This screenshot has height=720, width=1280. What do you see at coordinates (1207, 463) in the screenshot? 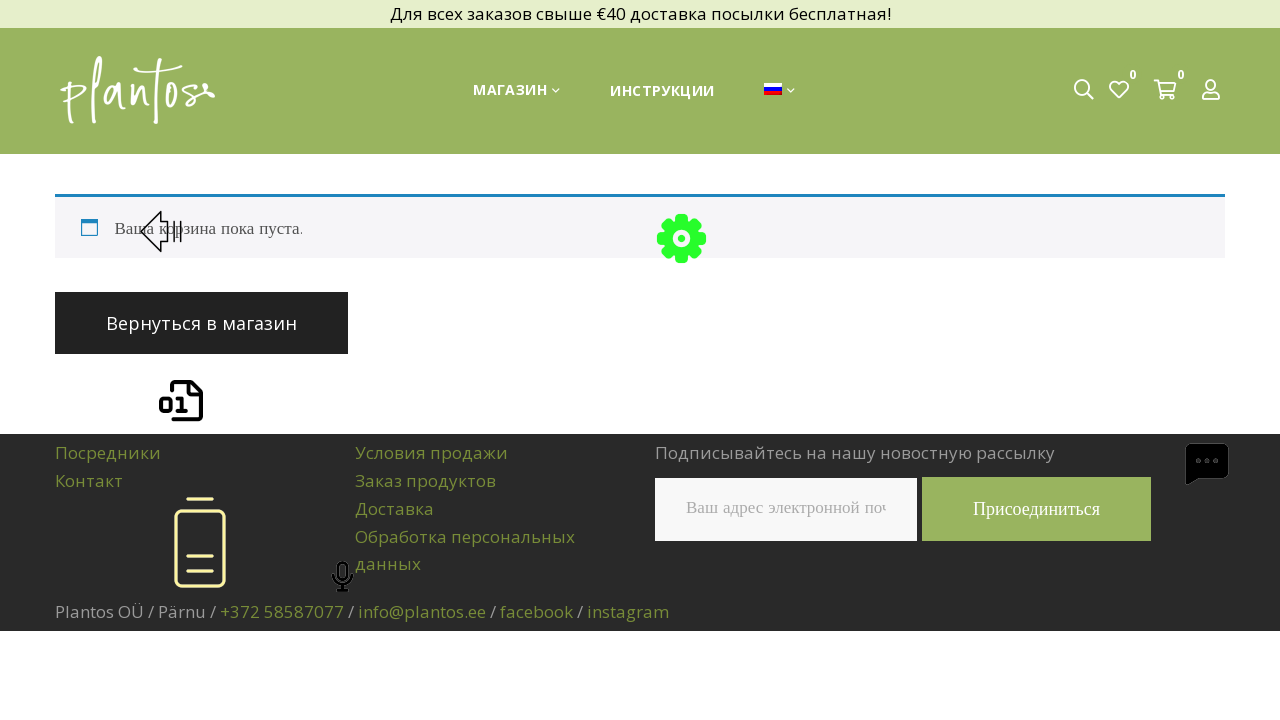
I see `open messaging or chat` at bounding box center [1207, 463].